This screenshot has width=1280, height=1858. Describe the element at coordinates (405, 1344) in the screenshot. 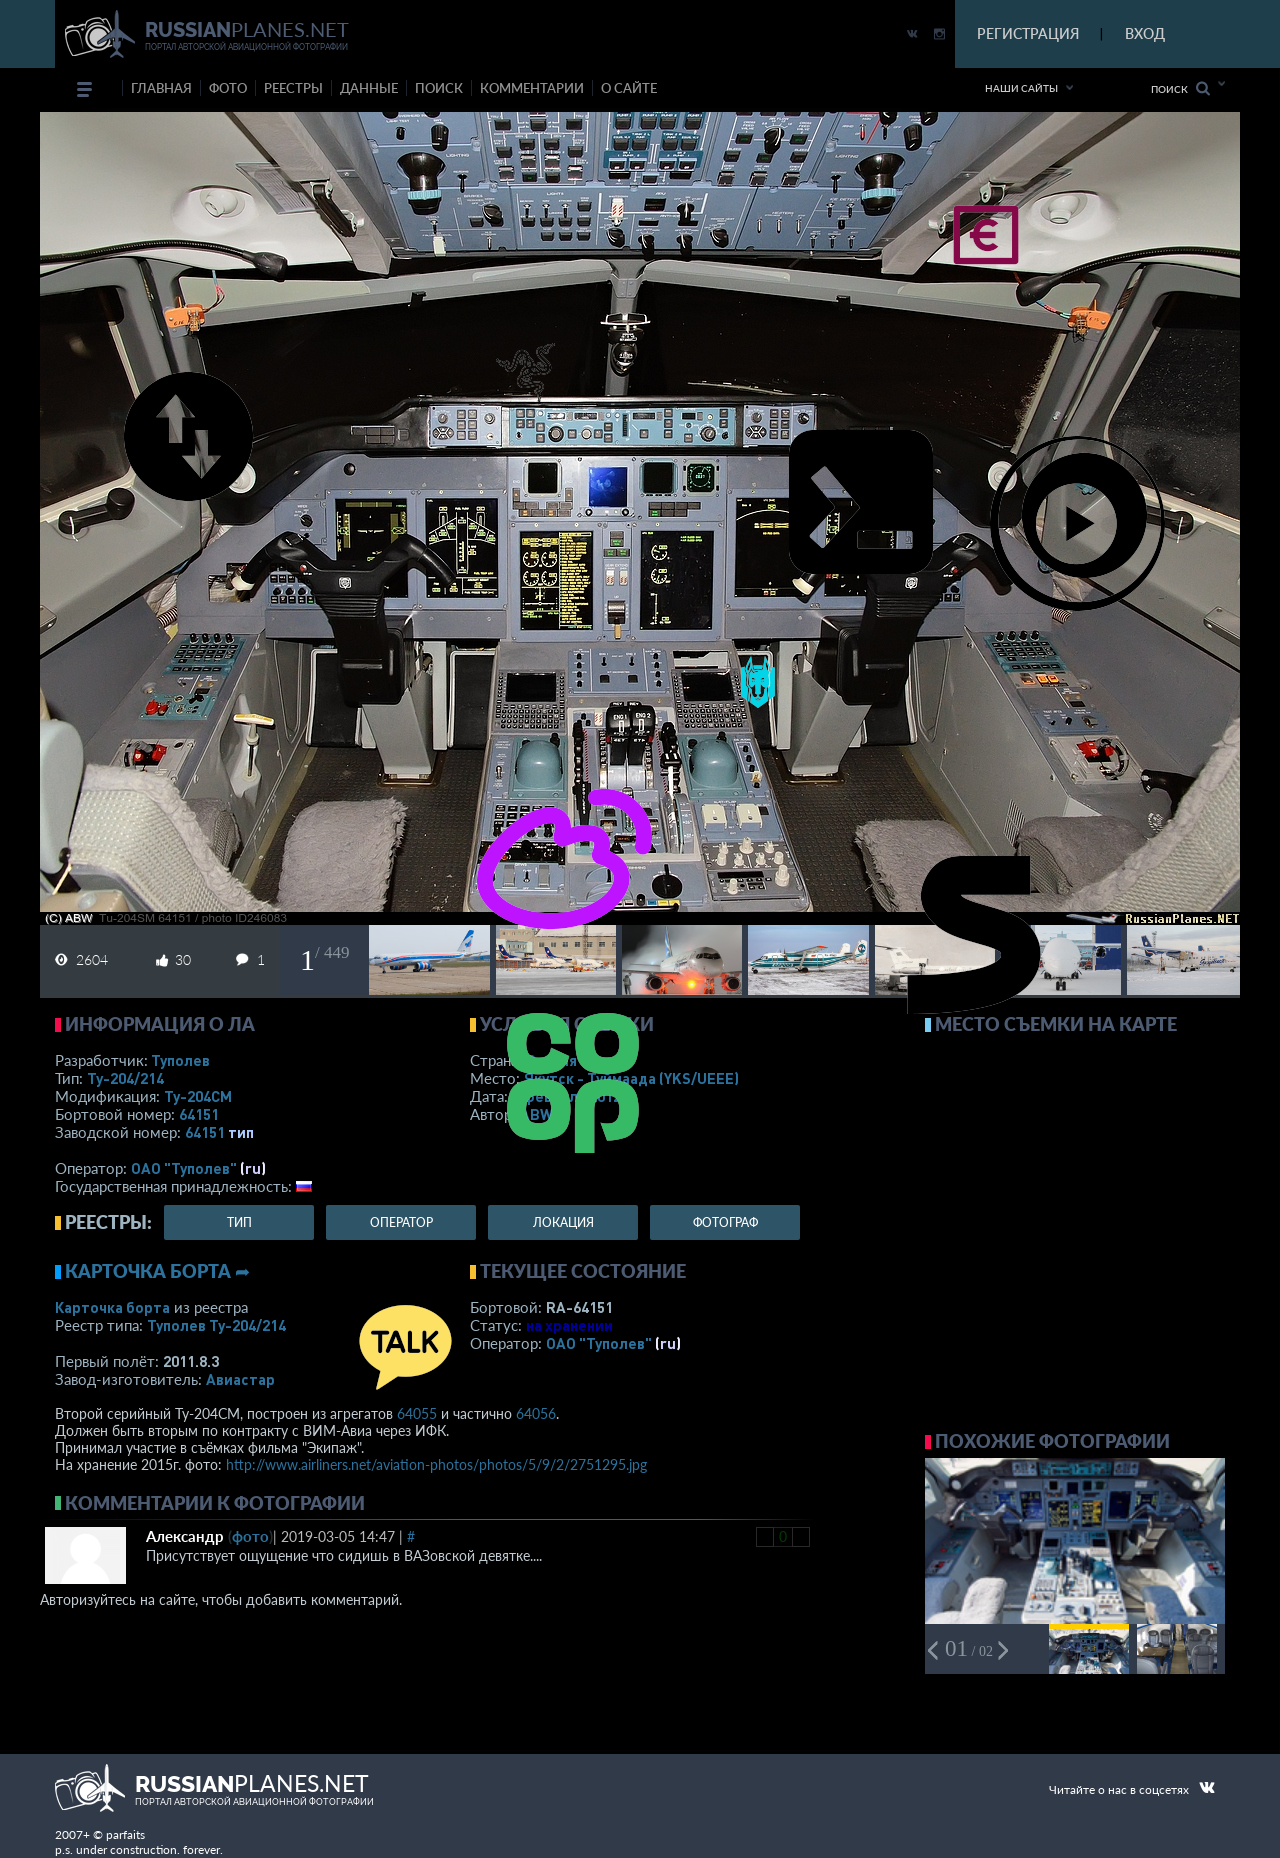

I see `open KakaoTalk messaging app` at that location.